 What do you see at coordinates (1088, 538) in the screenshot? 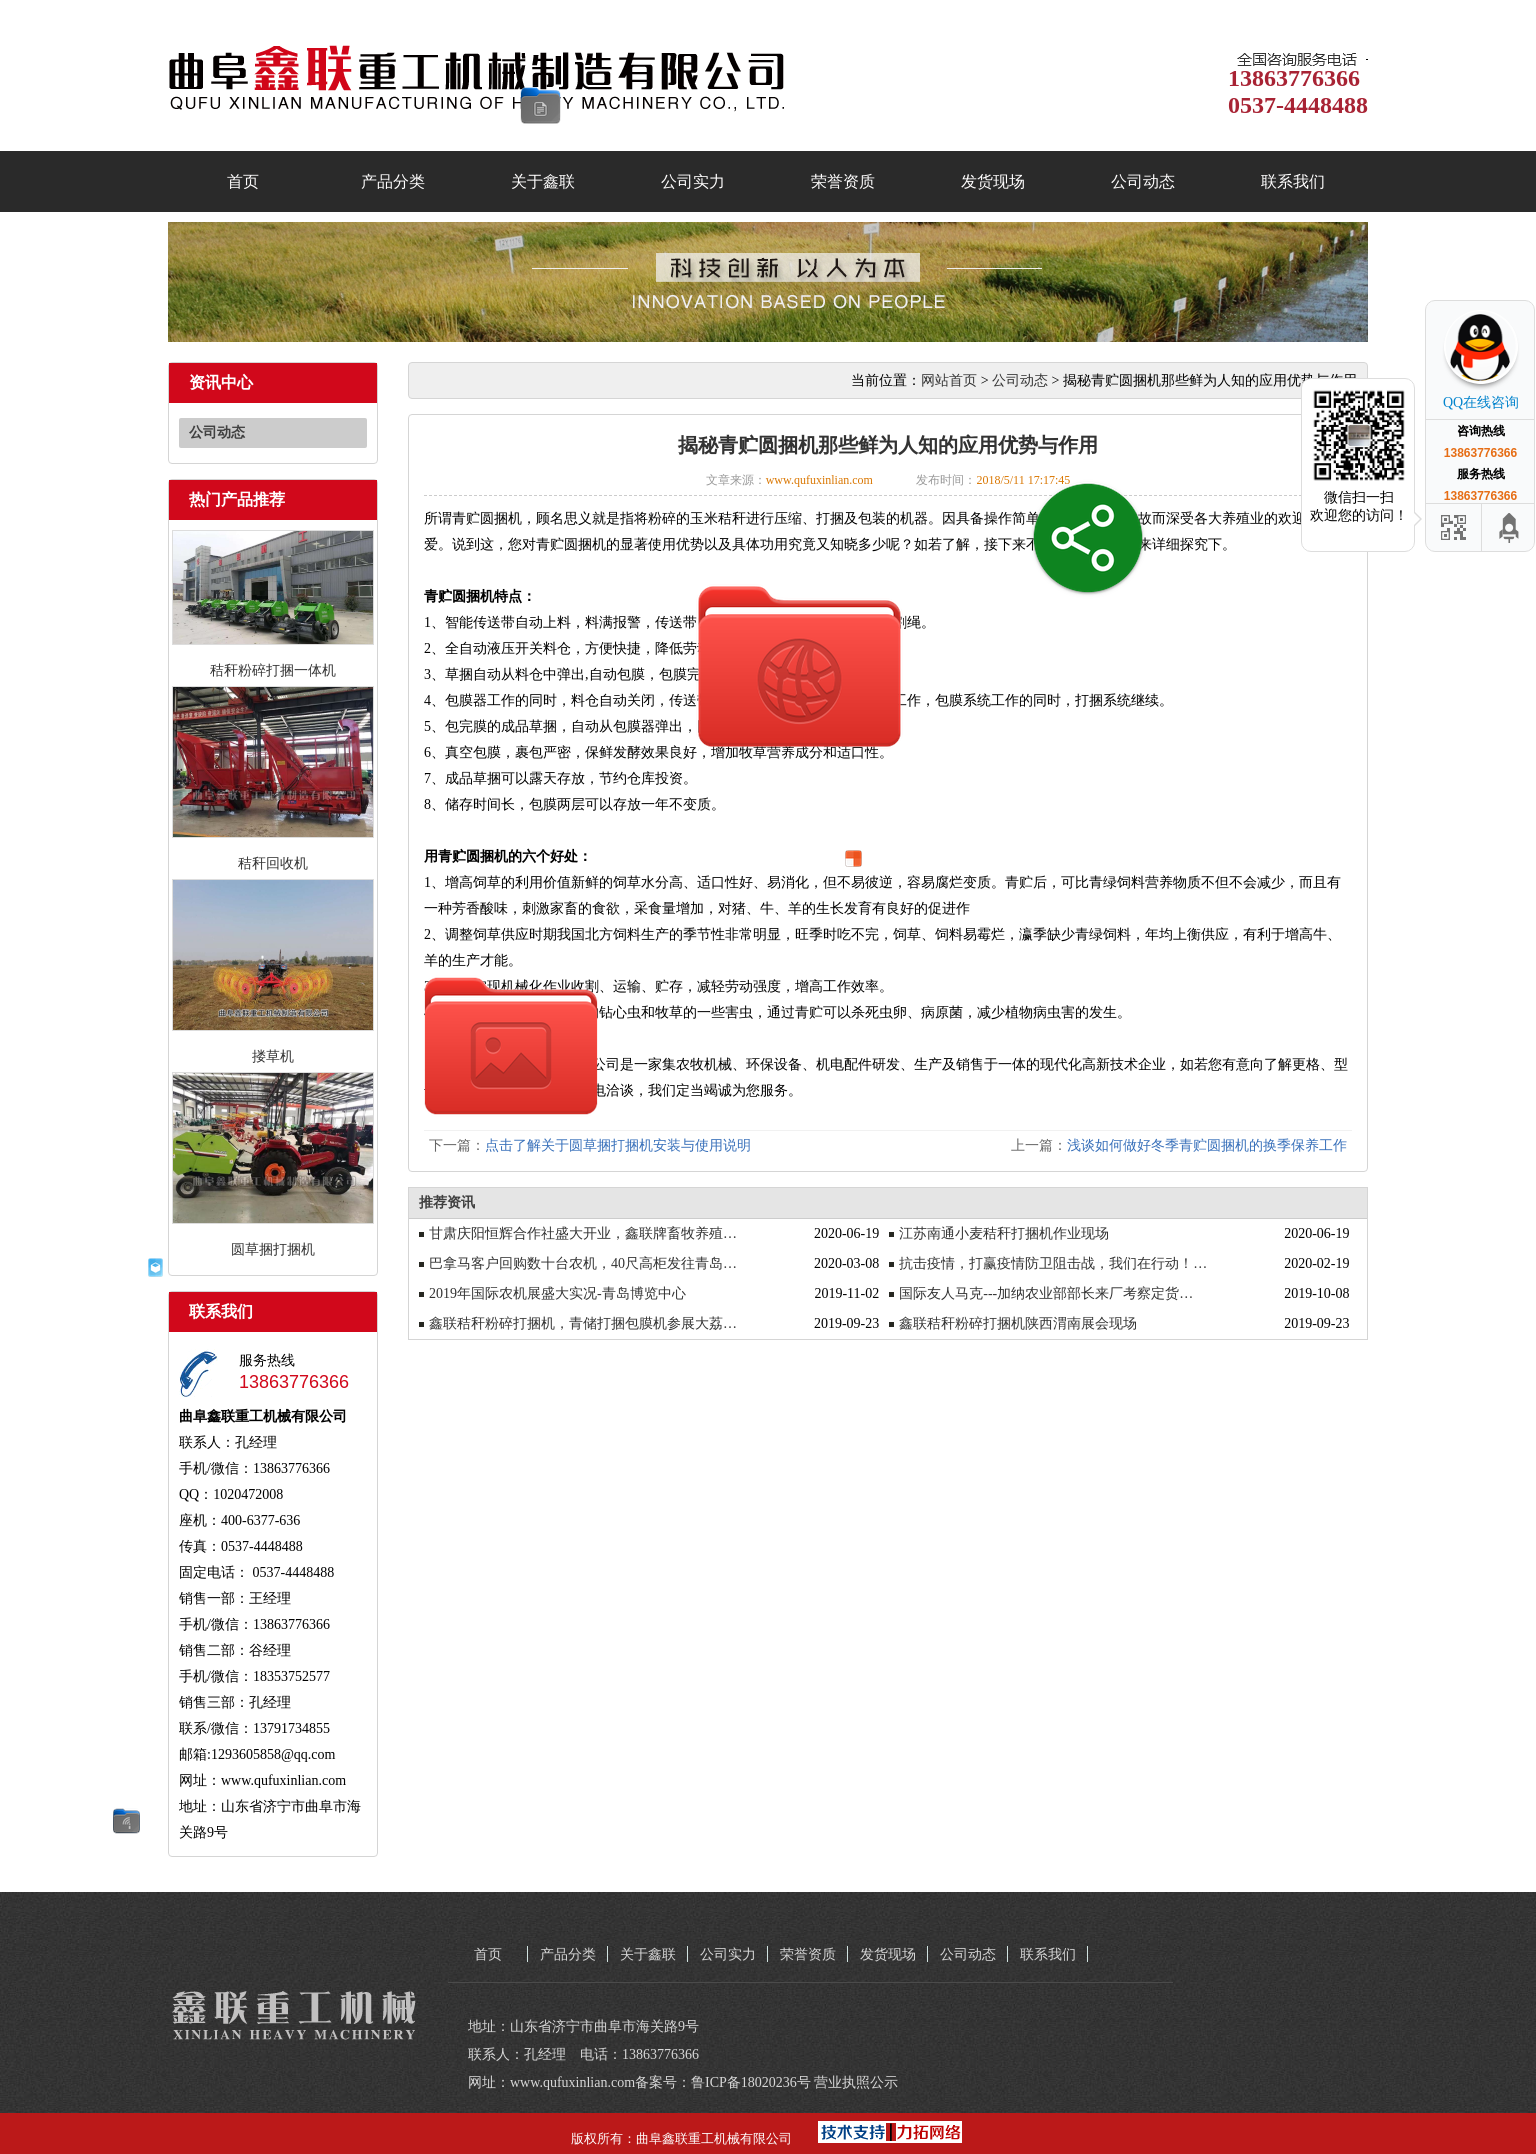
I see `access sharing and network preferences` at bounding box center [1088, 538].